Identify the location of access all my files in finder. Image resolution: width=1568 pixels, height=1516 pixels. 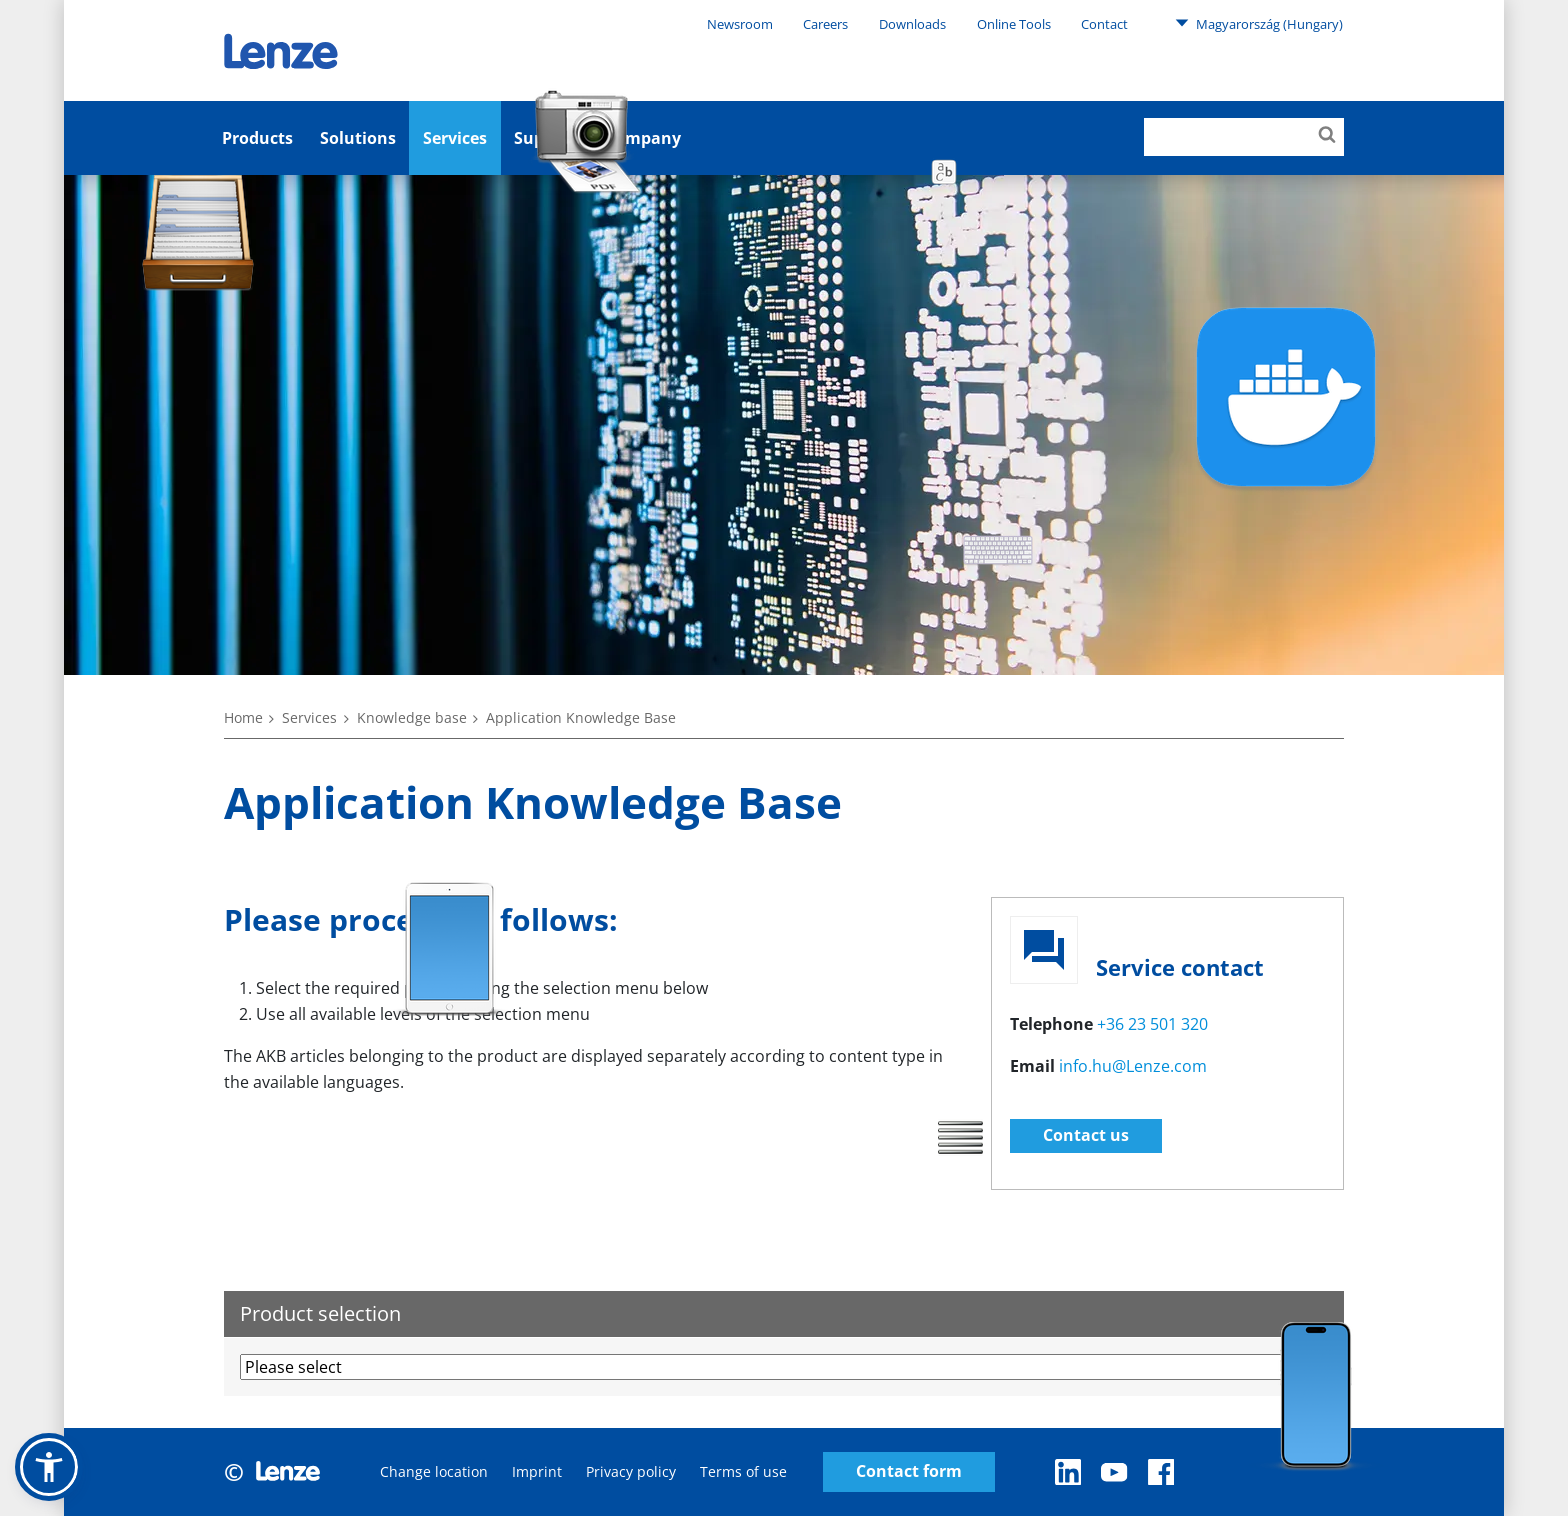
(198, 234).